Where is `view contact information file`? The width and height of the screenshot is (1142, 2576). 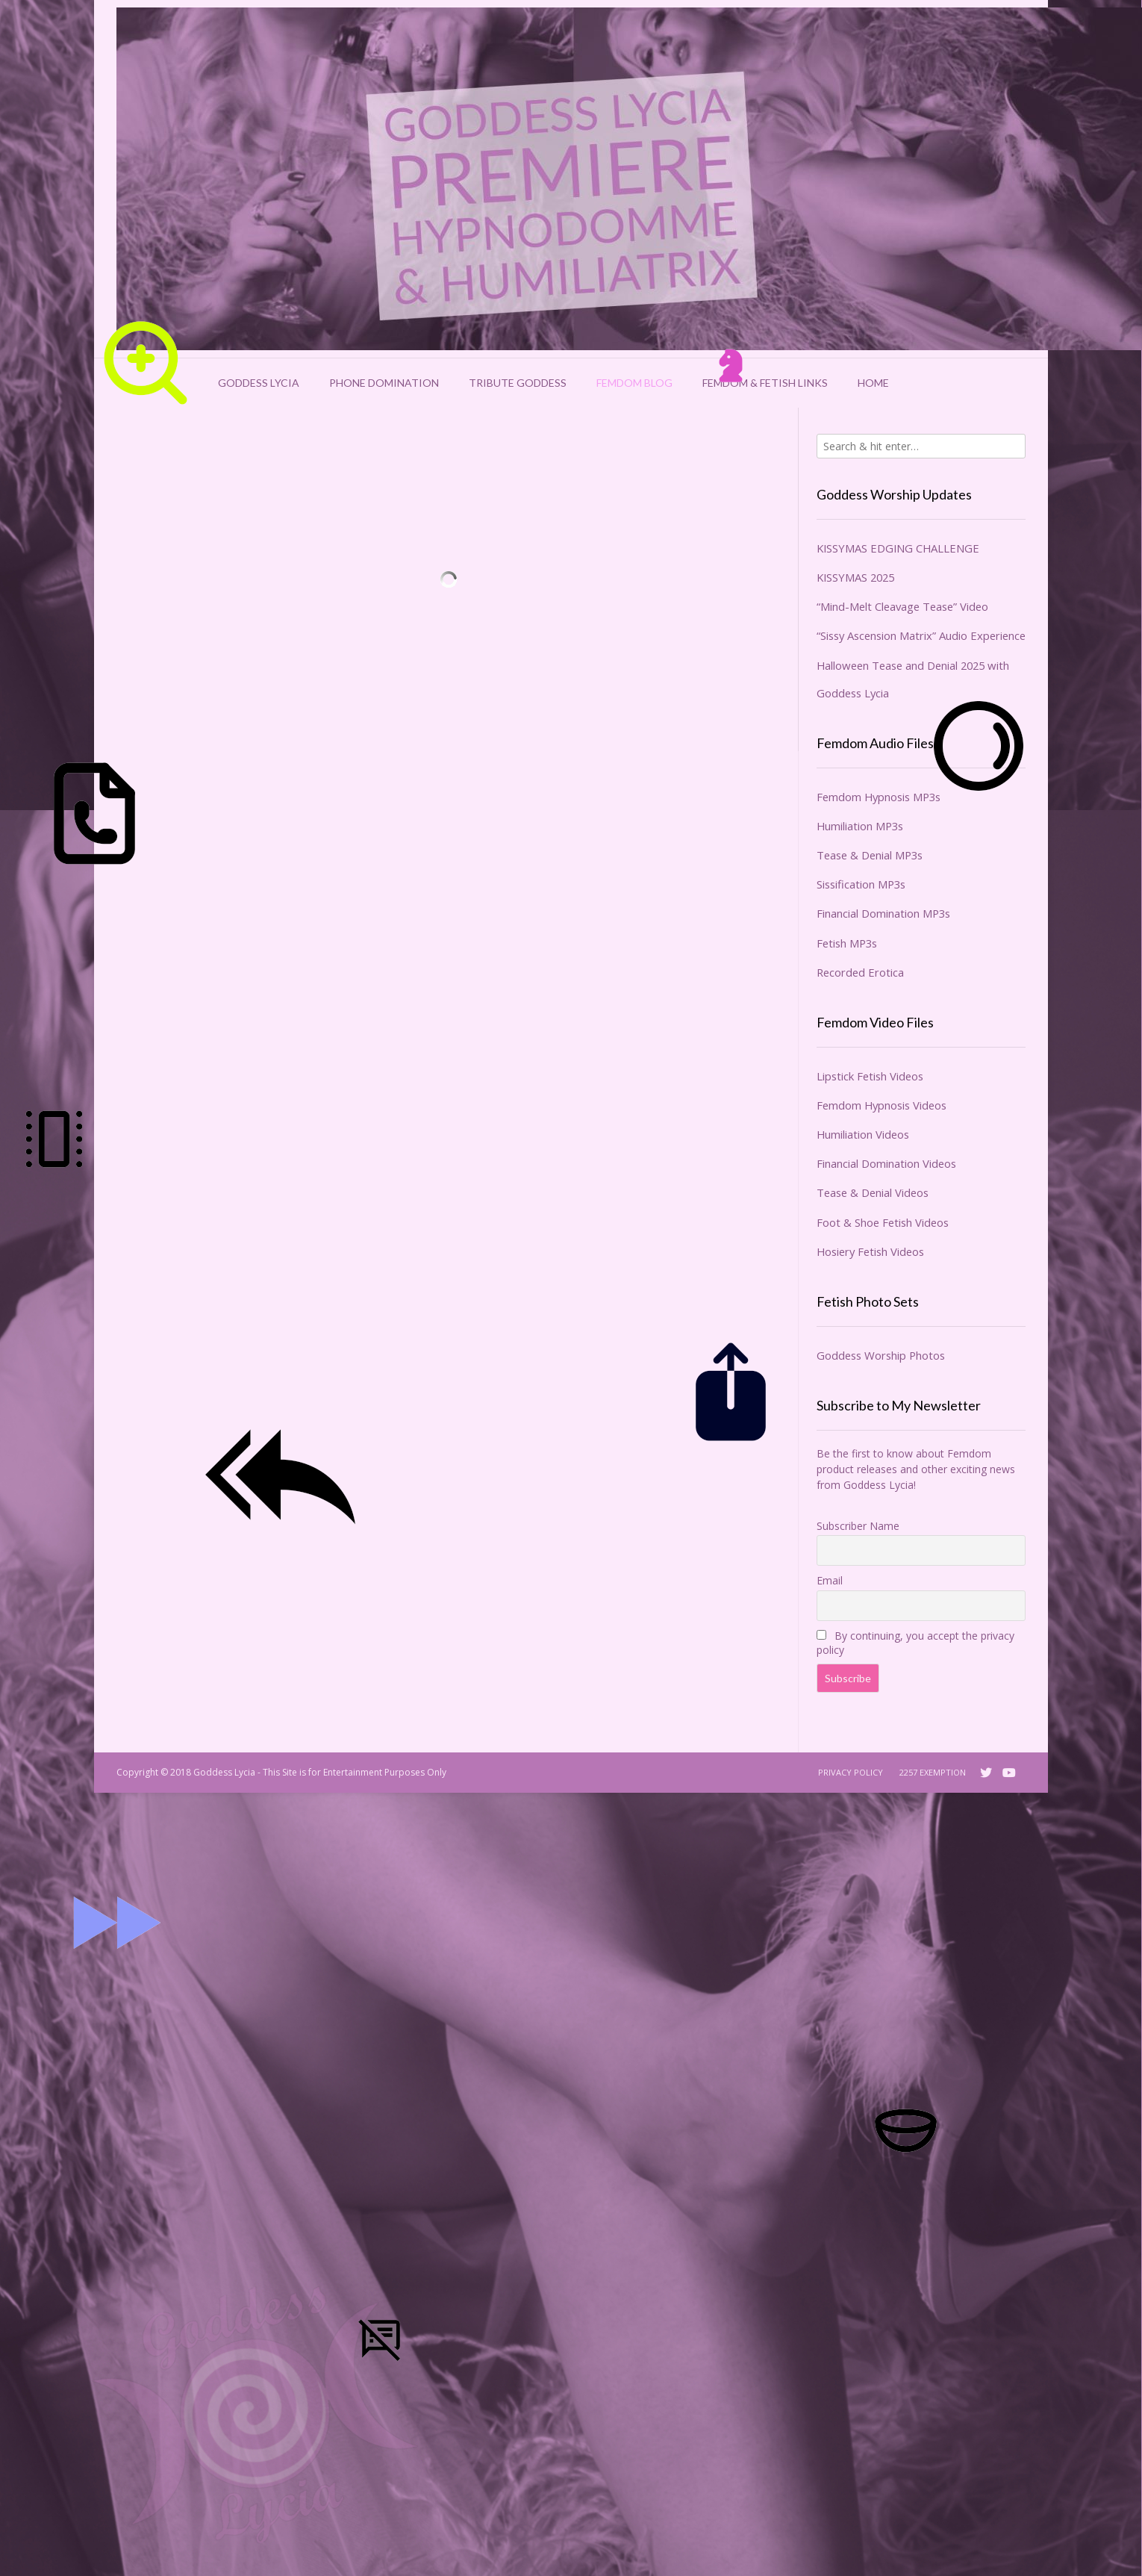 view contact information file is located at coordinates (94, 813).